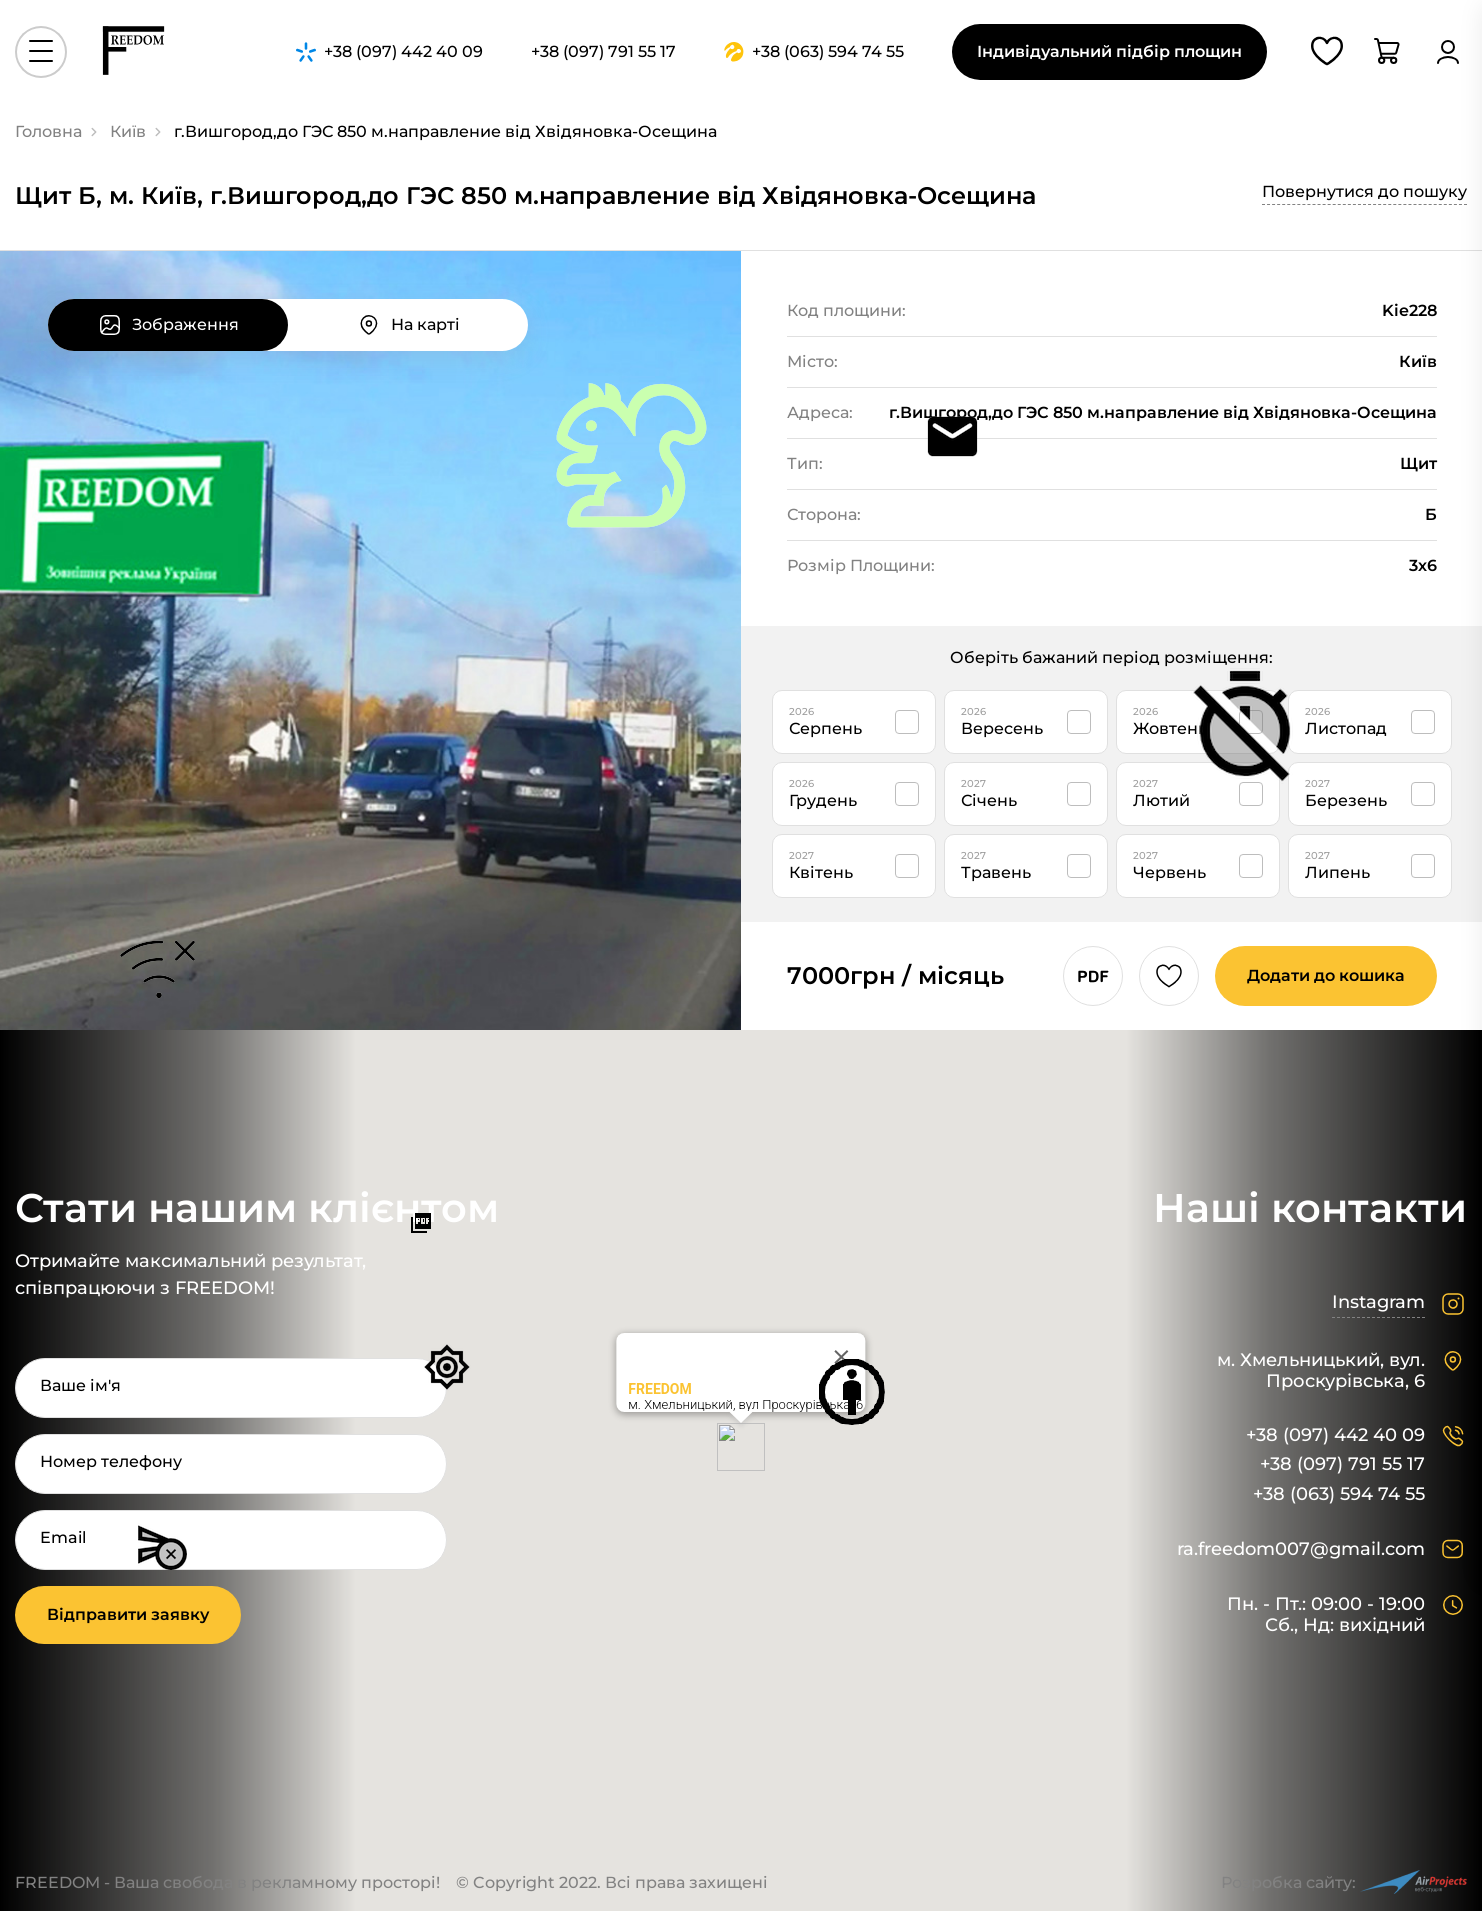  Describe the element at coordinates (447, 1367) in the screenshot. I see `adjust screen brightness` at that location.